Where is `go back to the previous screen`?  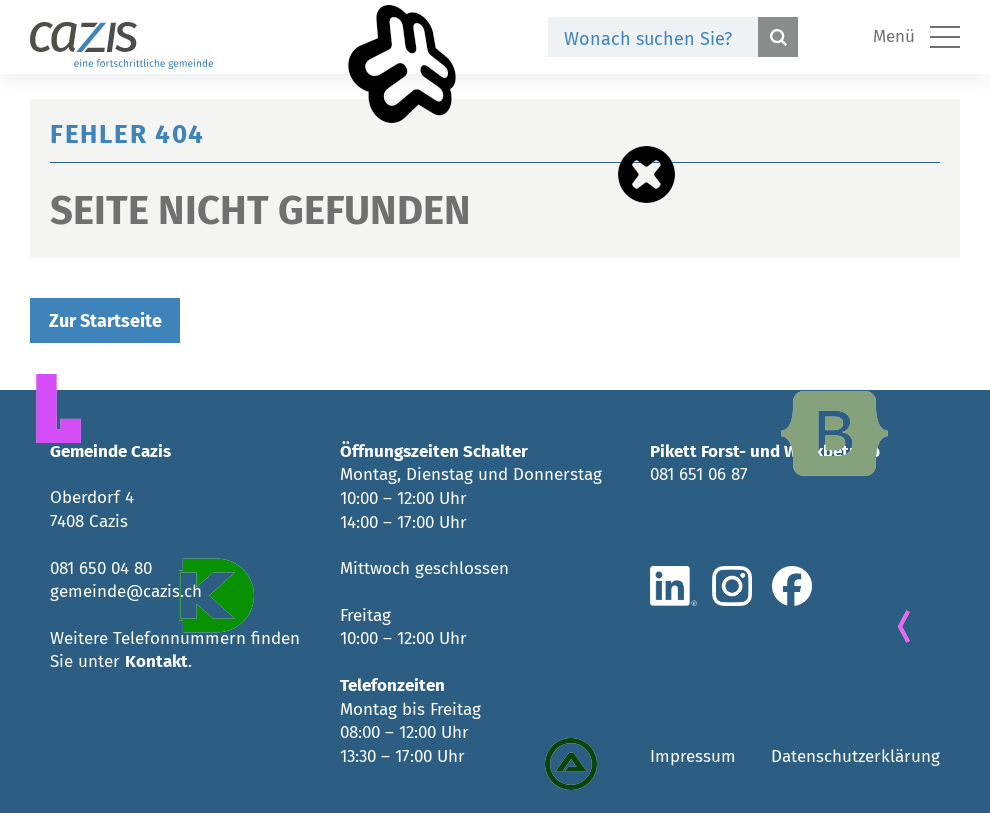
go back to the previous screen is located at coordinates (904, 626).